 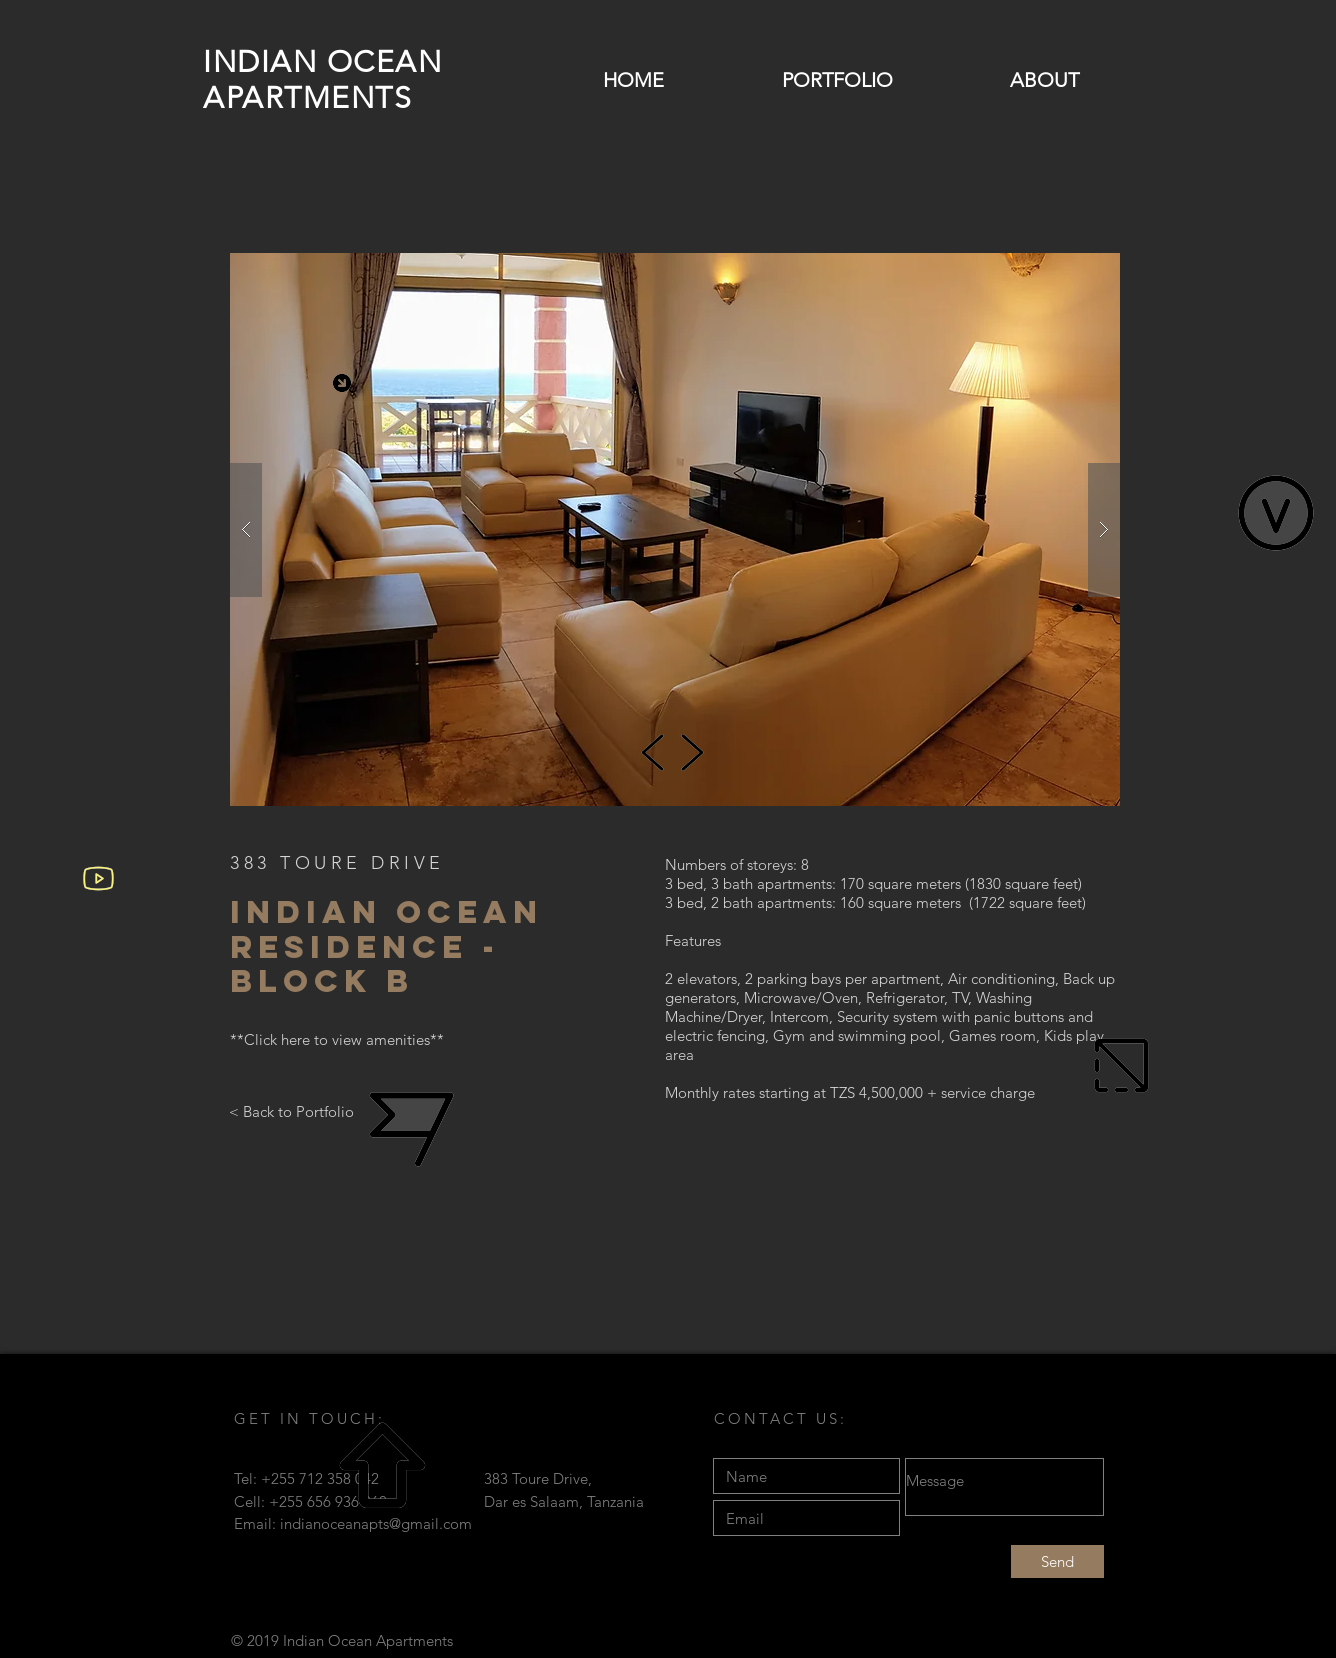 I want to click on upload a file or content, so click(x=382, y=1468).